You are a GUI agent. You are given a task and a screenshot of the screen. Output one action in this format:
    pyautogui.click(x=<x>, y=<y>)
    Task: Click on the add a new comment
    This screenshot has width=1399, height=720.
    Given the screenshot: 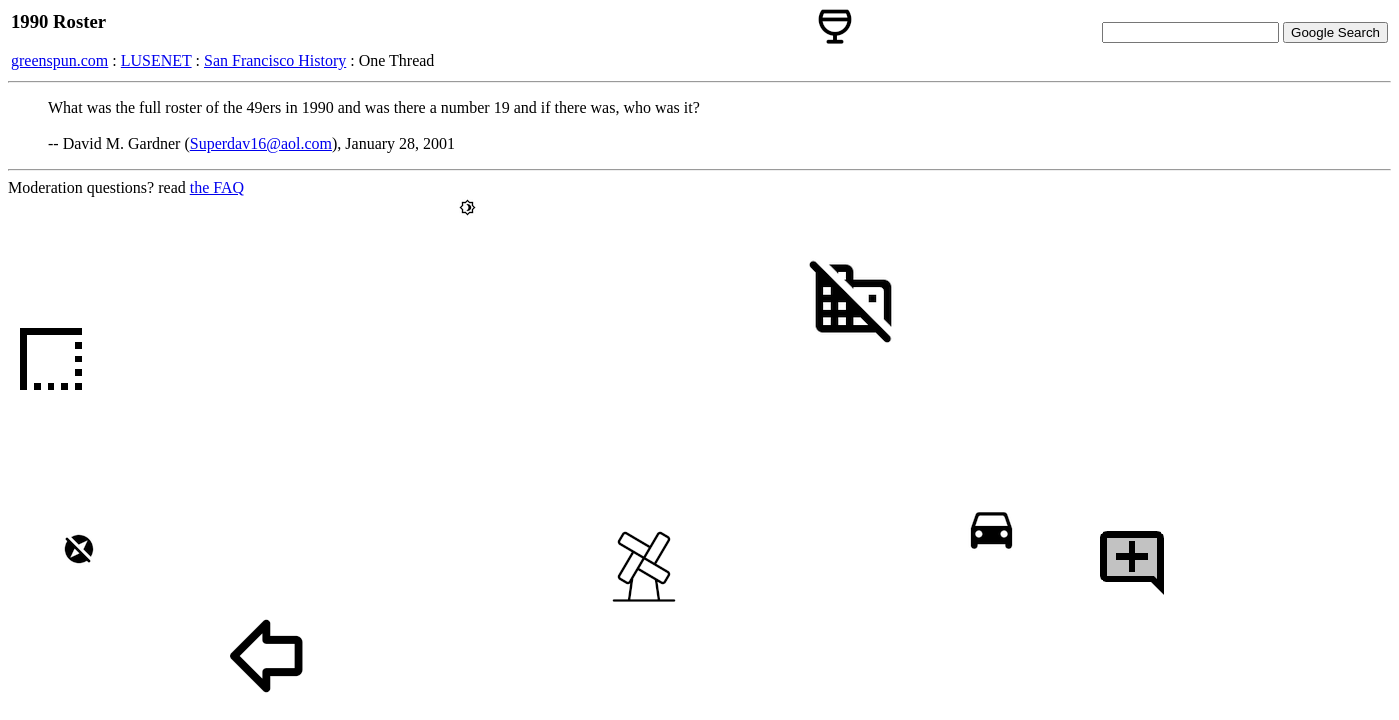 What is the action you would take?
    pyautogui.click(x=1132, y=563)
    